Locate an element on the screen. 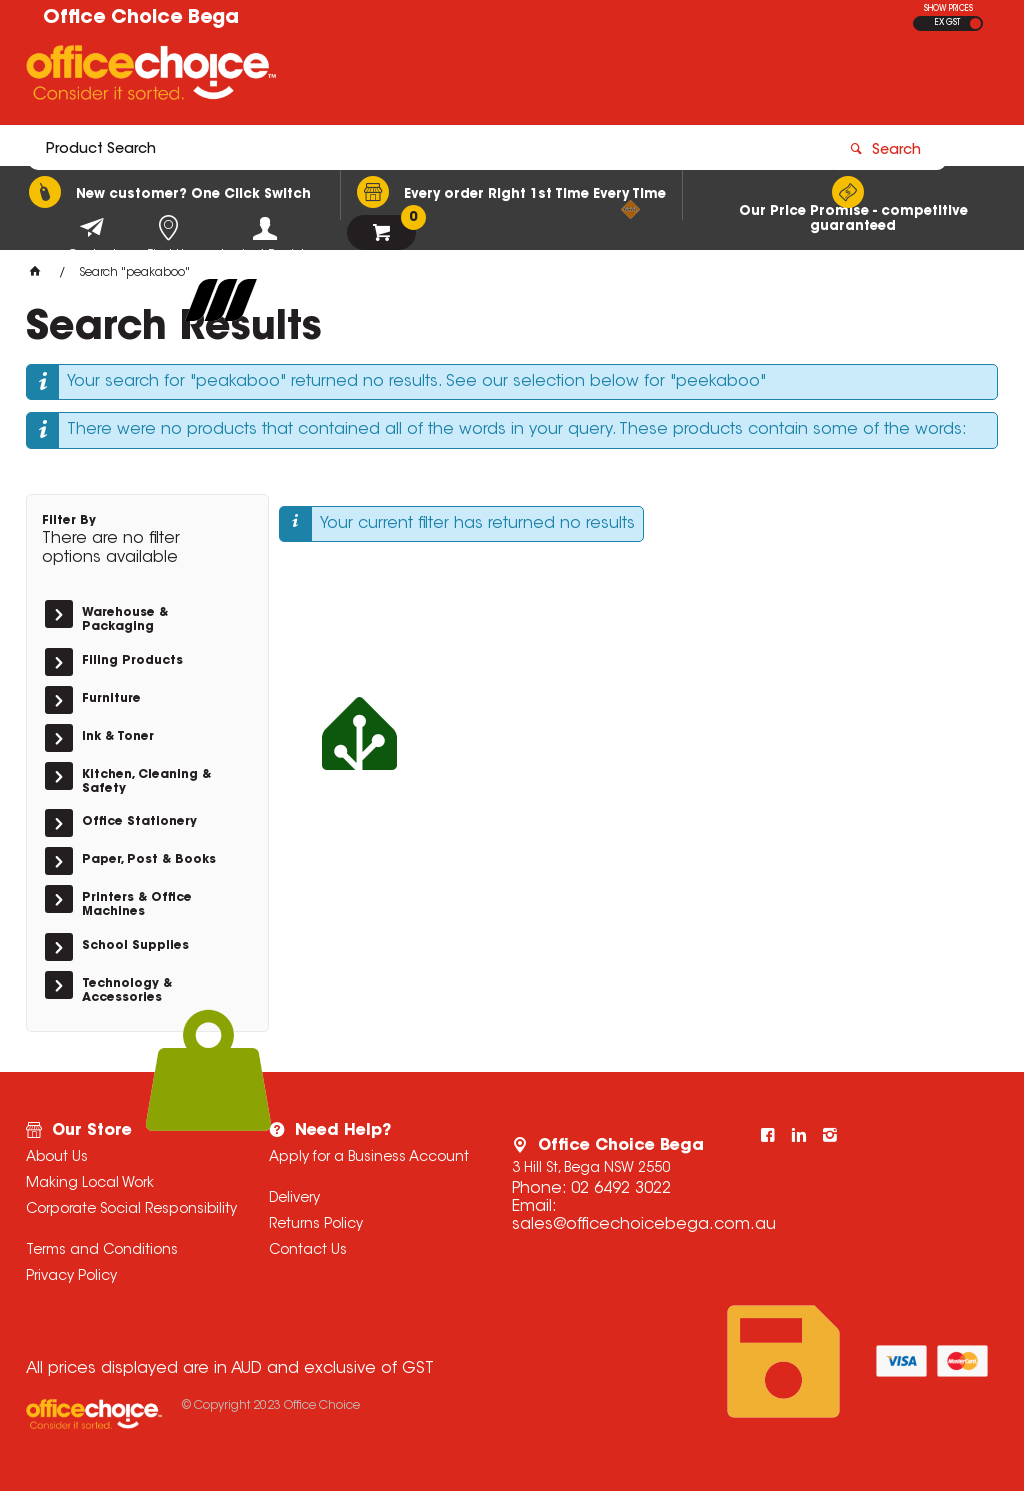 Image resolution: width=1024 pixels, height=1491 pixels. save current file or document is located at coordinates (783, 1361).